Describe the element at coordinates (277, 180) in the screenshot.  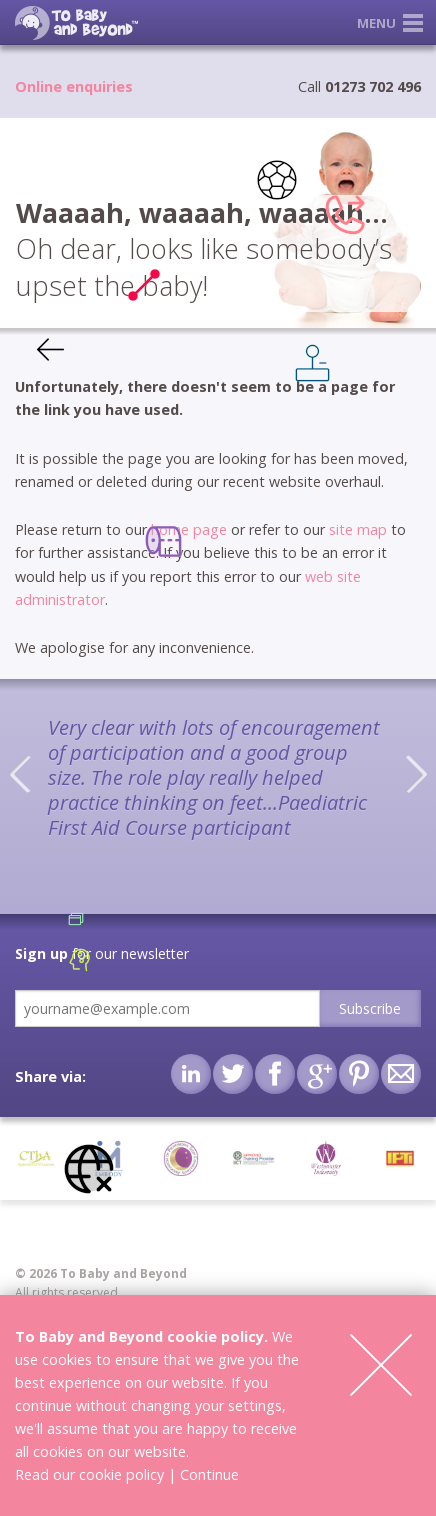
I see `view soccer or football-related content` at that location.